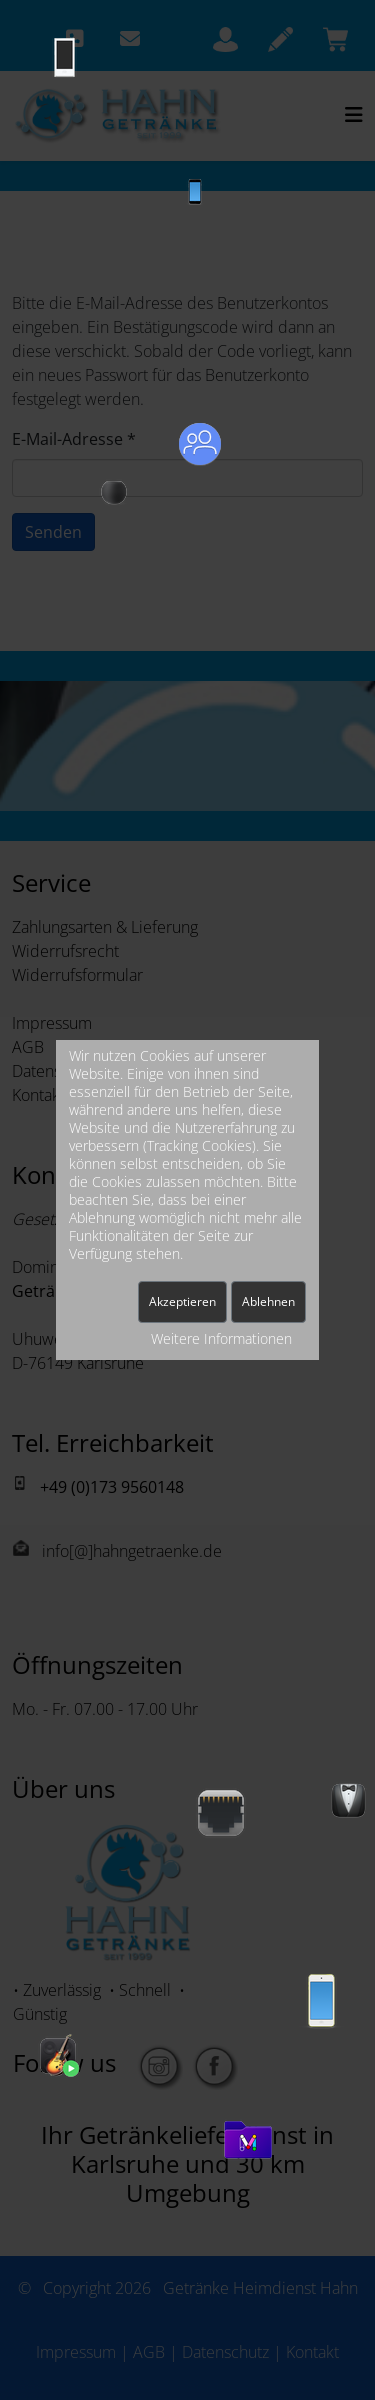 The height and width of the screenshot is (2400, 375). What do you see at coordinates (195, 192) in the screenshot?
I see `iPhone 7 device icon for system identification` at bounding box center [195, 192].